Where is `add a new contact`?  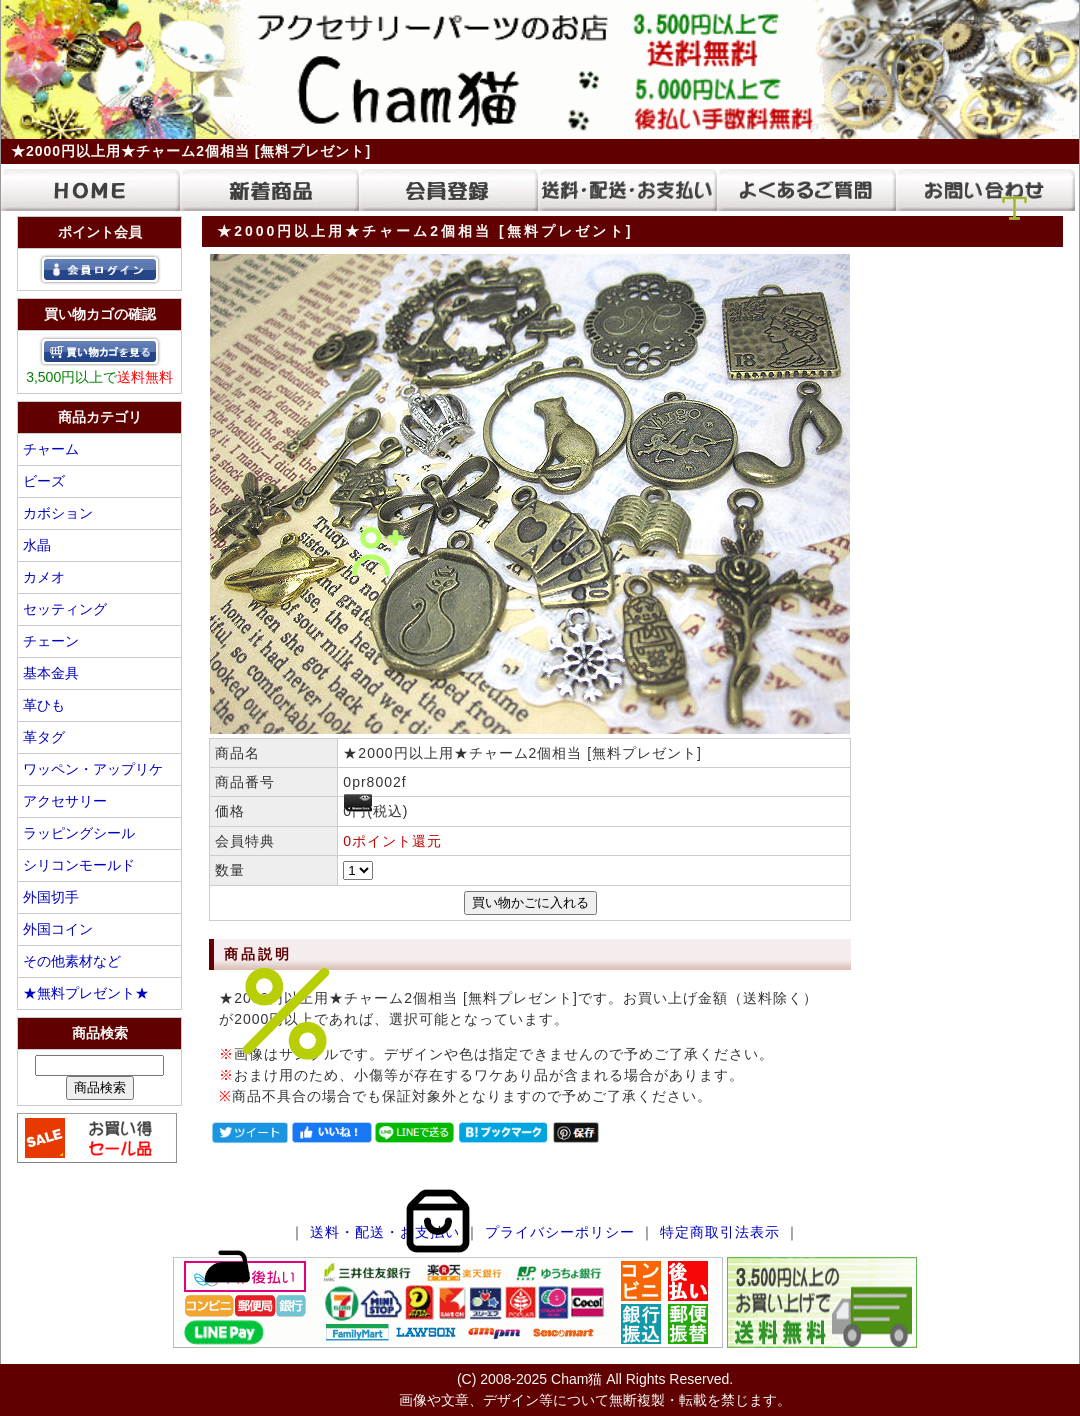 add a new contact is located at coordinates (376, 551).